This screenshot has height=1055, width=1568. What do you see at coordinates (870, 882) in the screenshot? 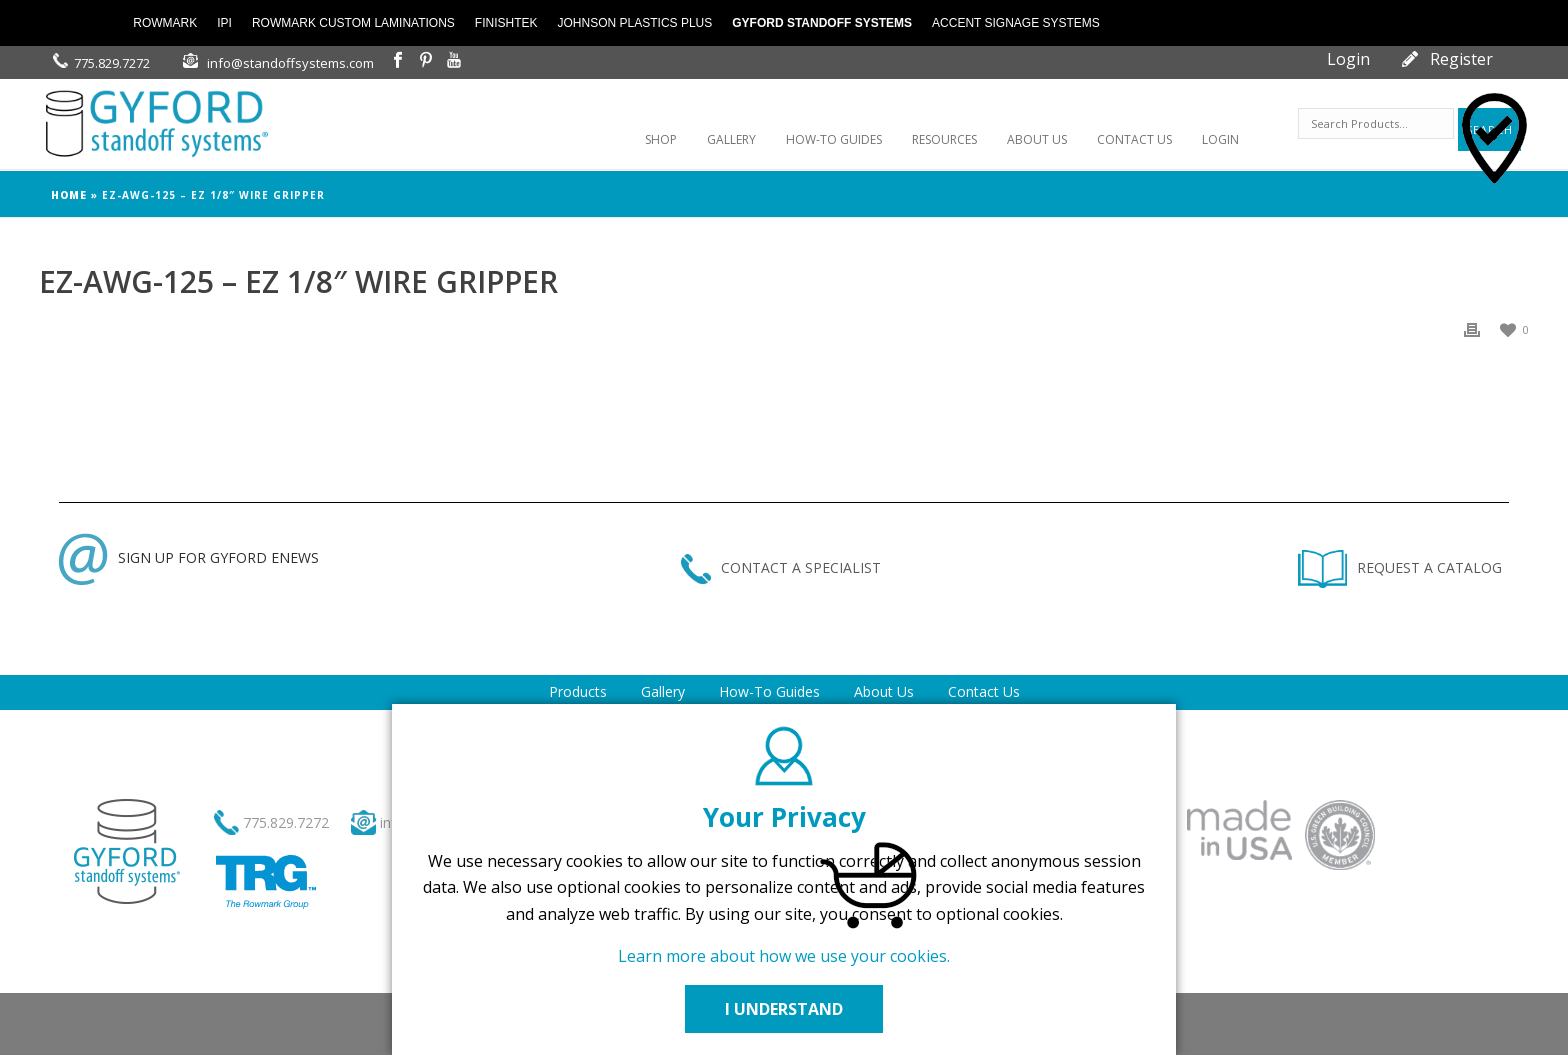
I see `access baby or parenting-related features` at bounding box center [870, 882].